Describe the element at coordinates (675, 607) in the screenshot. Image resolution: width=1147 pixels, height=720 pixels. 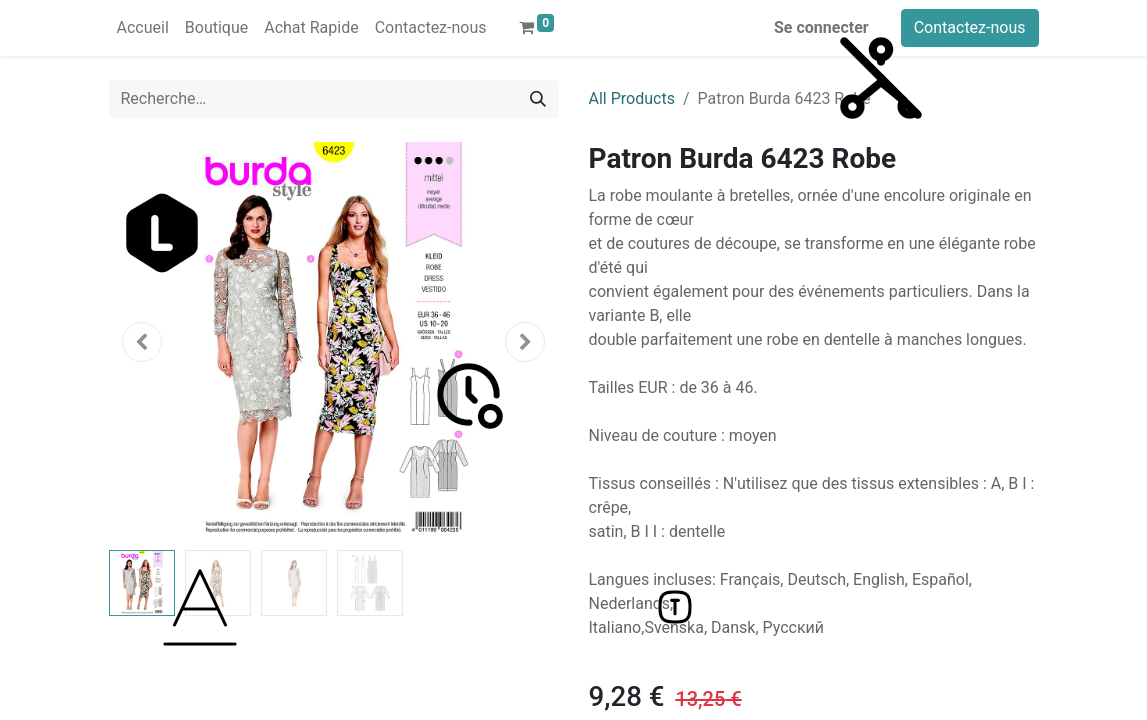
I see `text formatting or typography options` at that location.